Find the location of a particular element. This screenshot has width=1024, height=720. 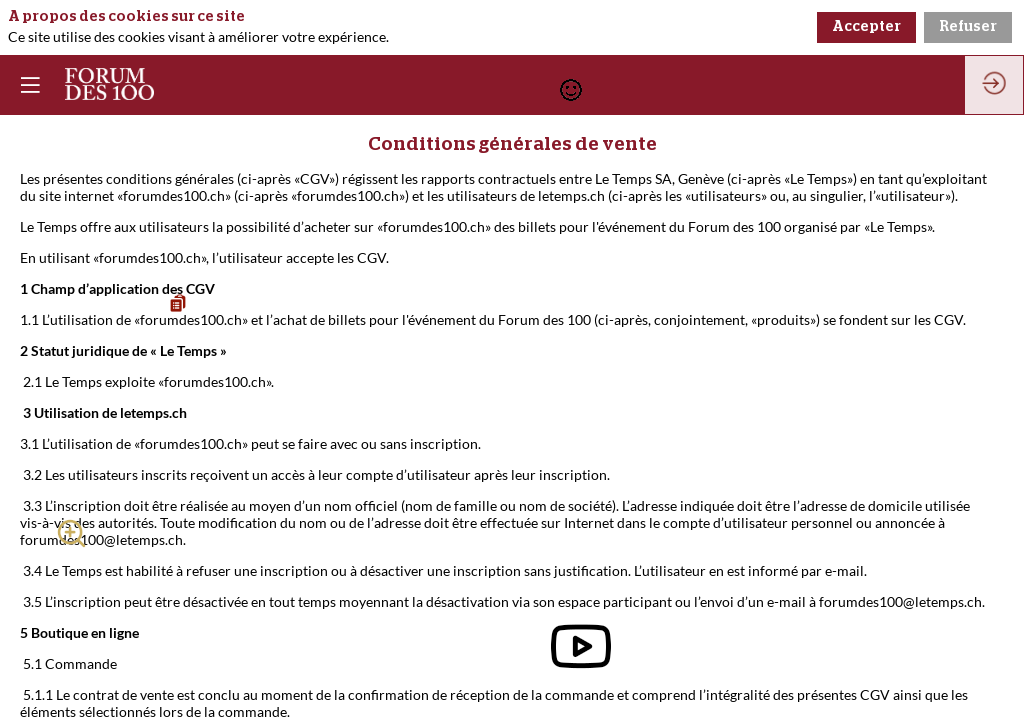

rate your experience with a positive reaction is located at coordinates (571, 90).